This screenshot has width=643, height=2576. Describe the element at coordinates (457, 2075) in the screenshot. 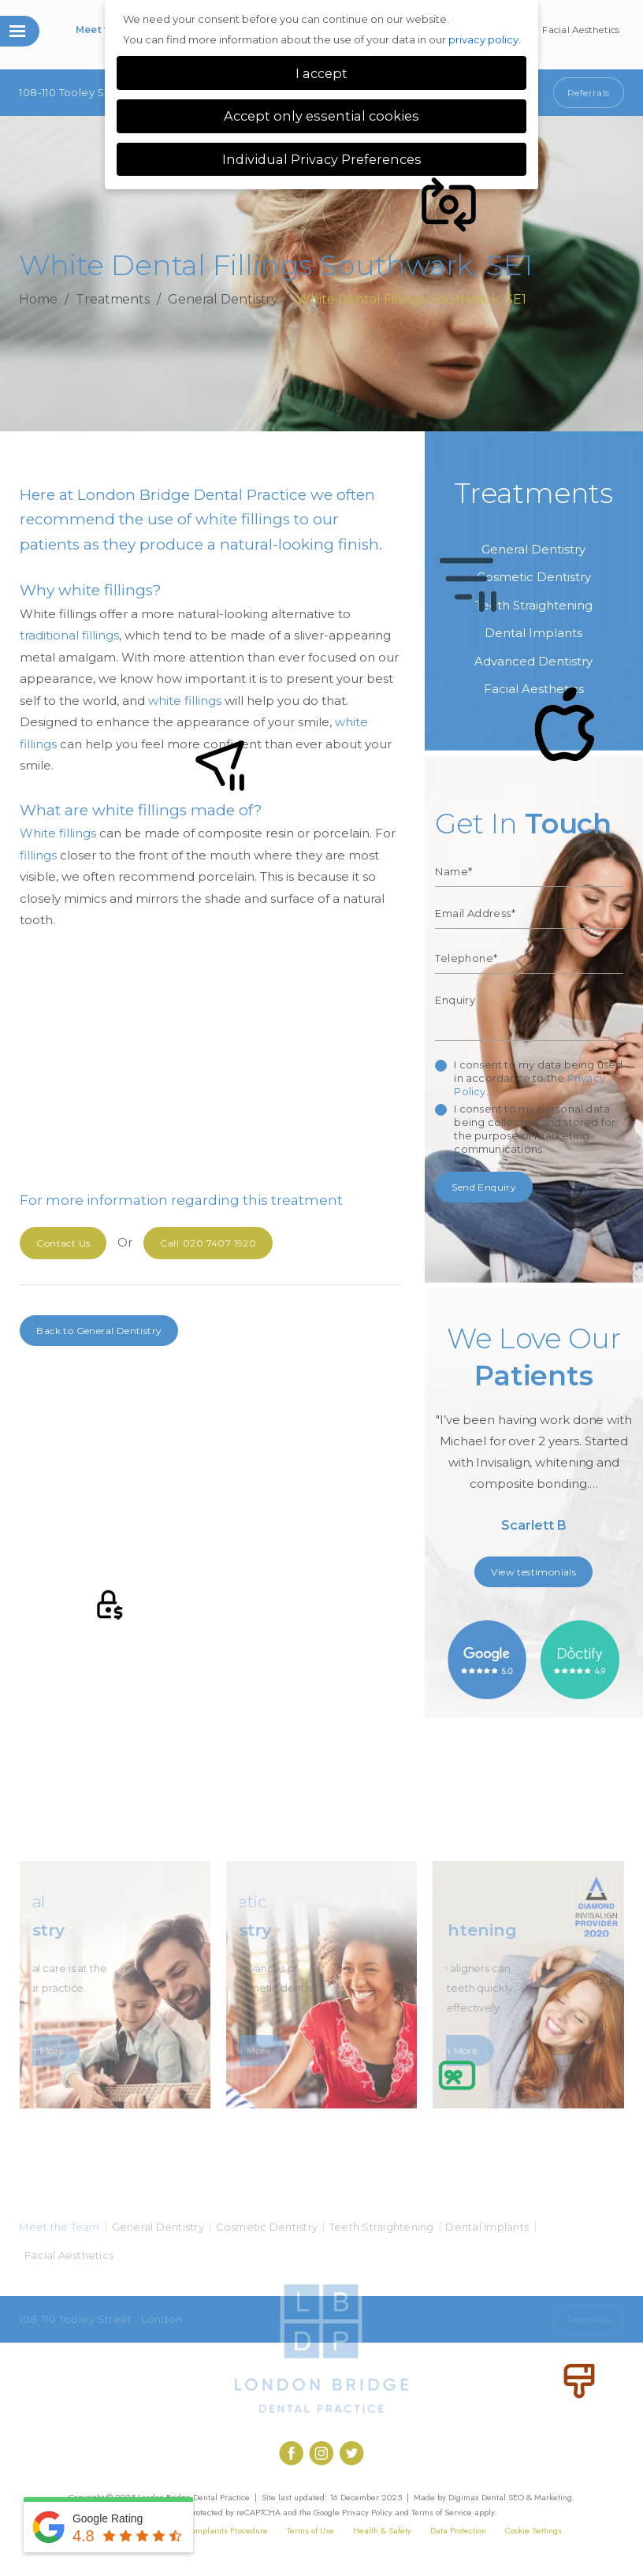

I see `access gift card balance or details` at that location.